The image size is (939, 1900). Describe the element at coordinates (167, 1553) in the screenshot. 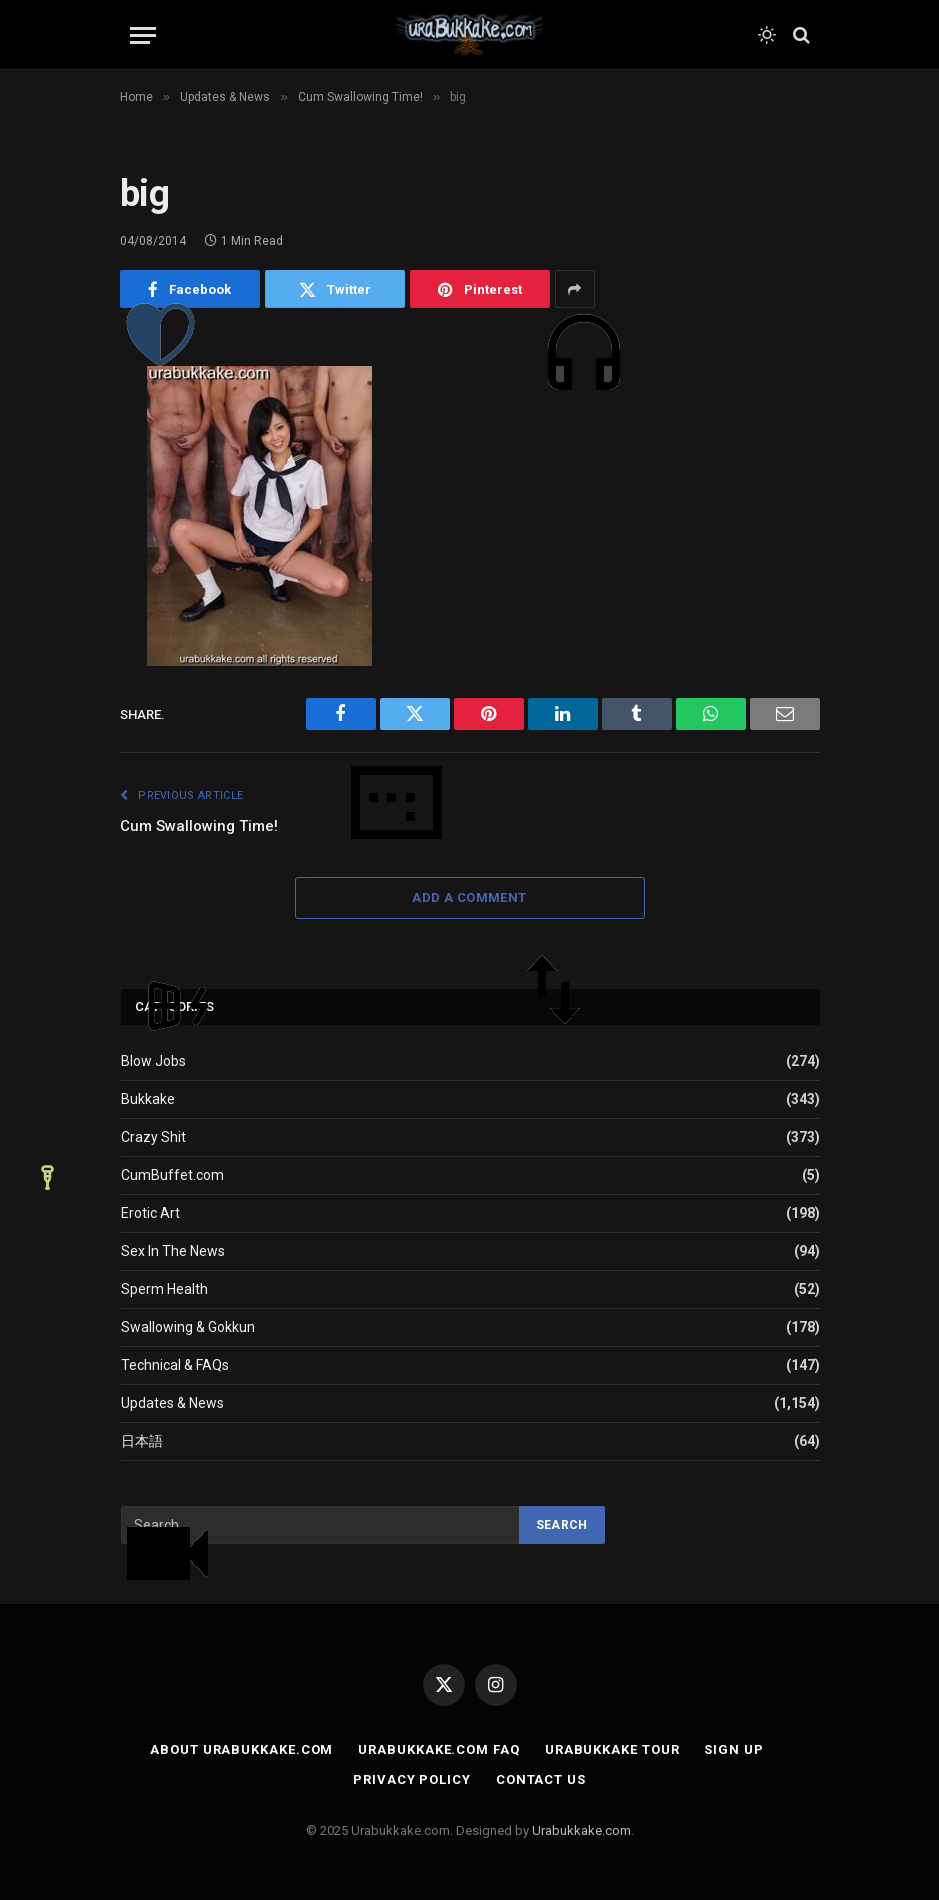

I see `start a video call` at that location.